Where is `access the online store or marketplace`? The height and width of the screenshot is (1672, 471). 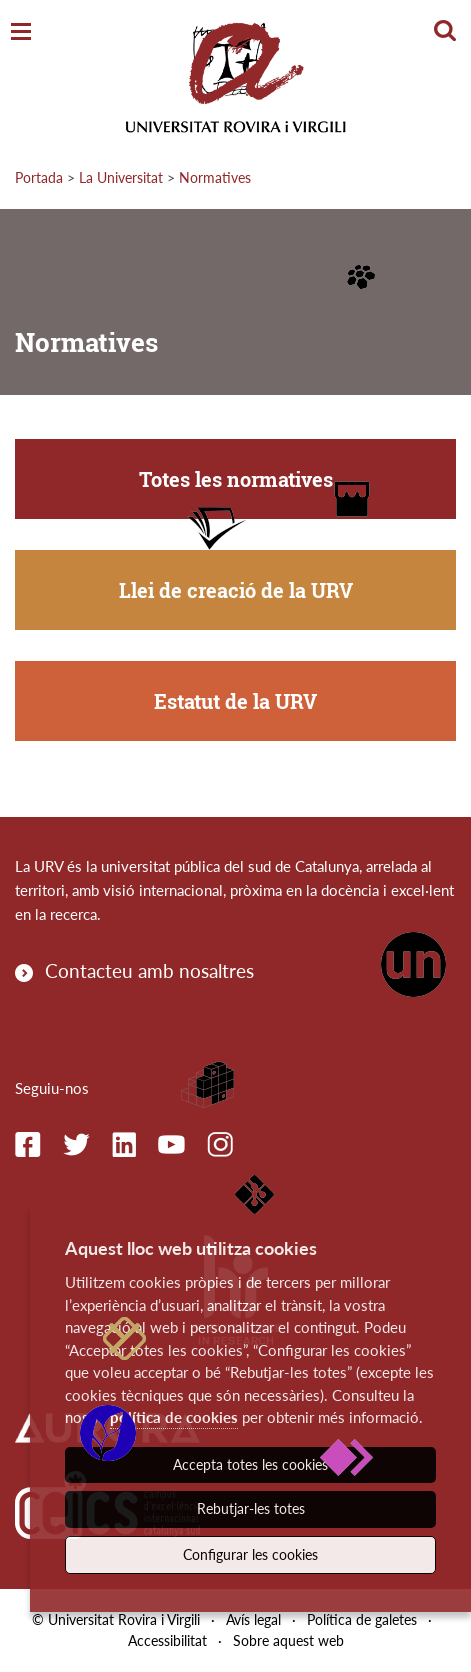 access the online store or marketplace is located at coordinates (352, 499).